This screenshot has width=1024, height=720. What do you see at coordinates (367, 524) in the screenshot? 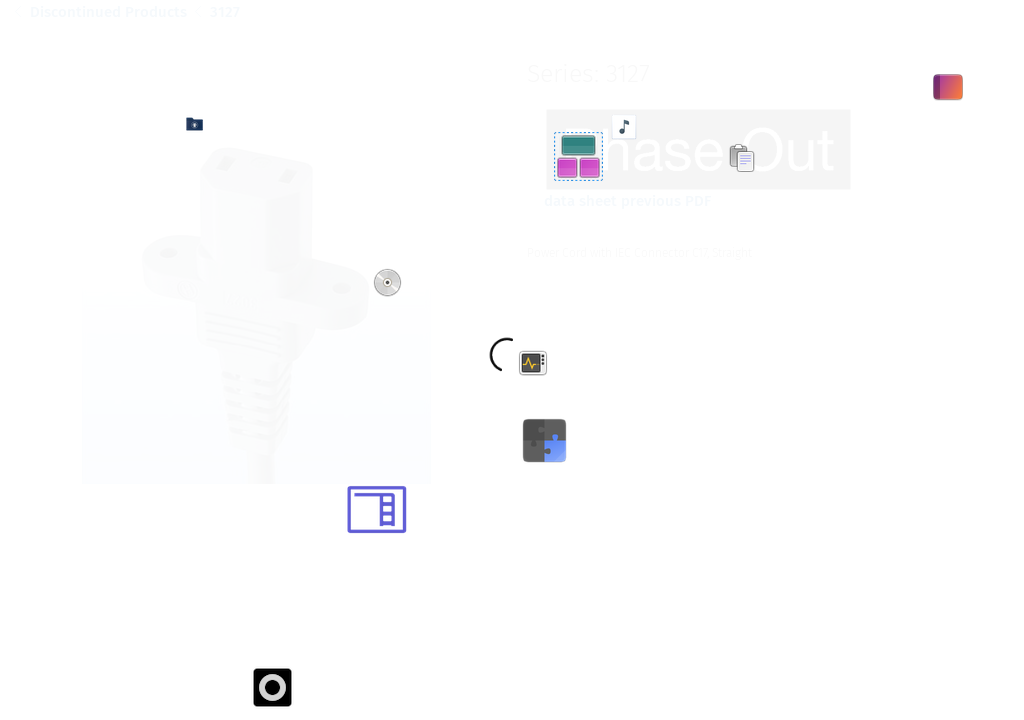
I see `filter media library content` at bounding box center [367, 524].